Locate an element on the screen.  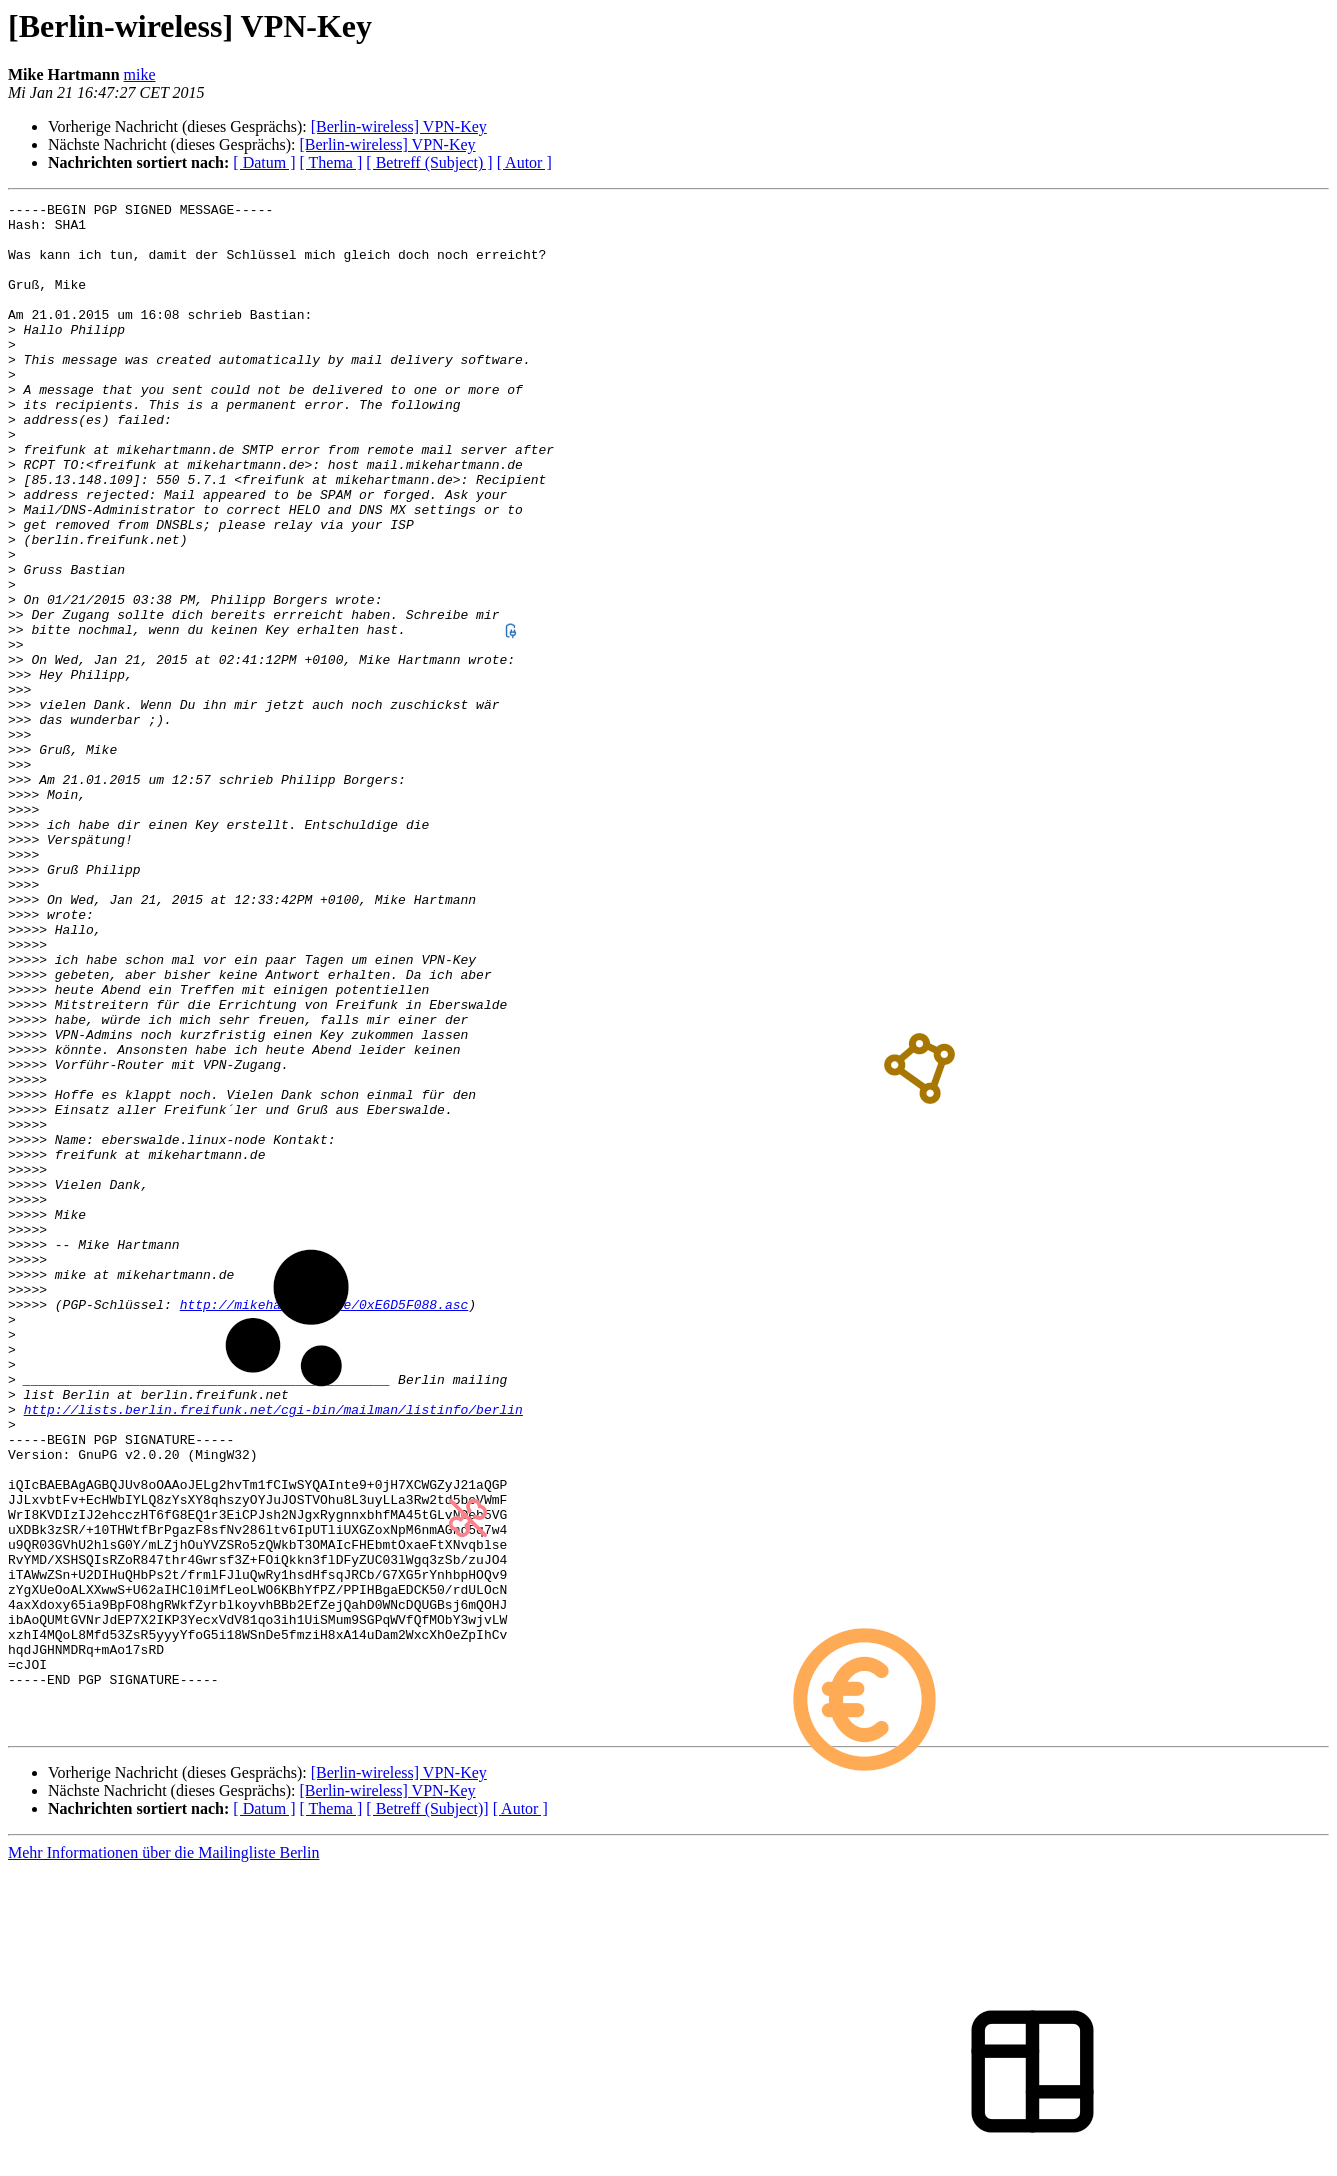
view balance in euros is located at coordinates (864, 1699).